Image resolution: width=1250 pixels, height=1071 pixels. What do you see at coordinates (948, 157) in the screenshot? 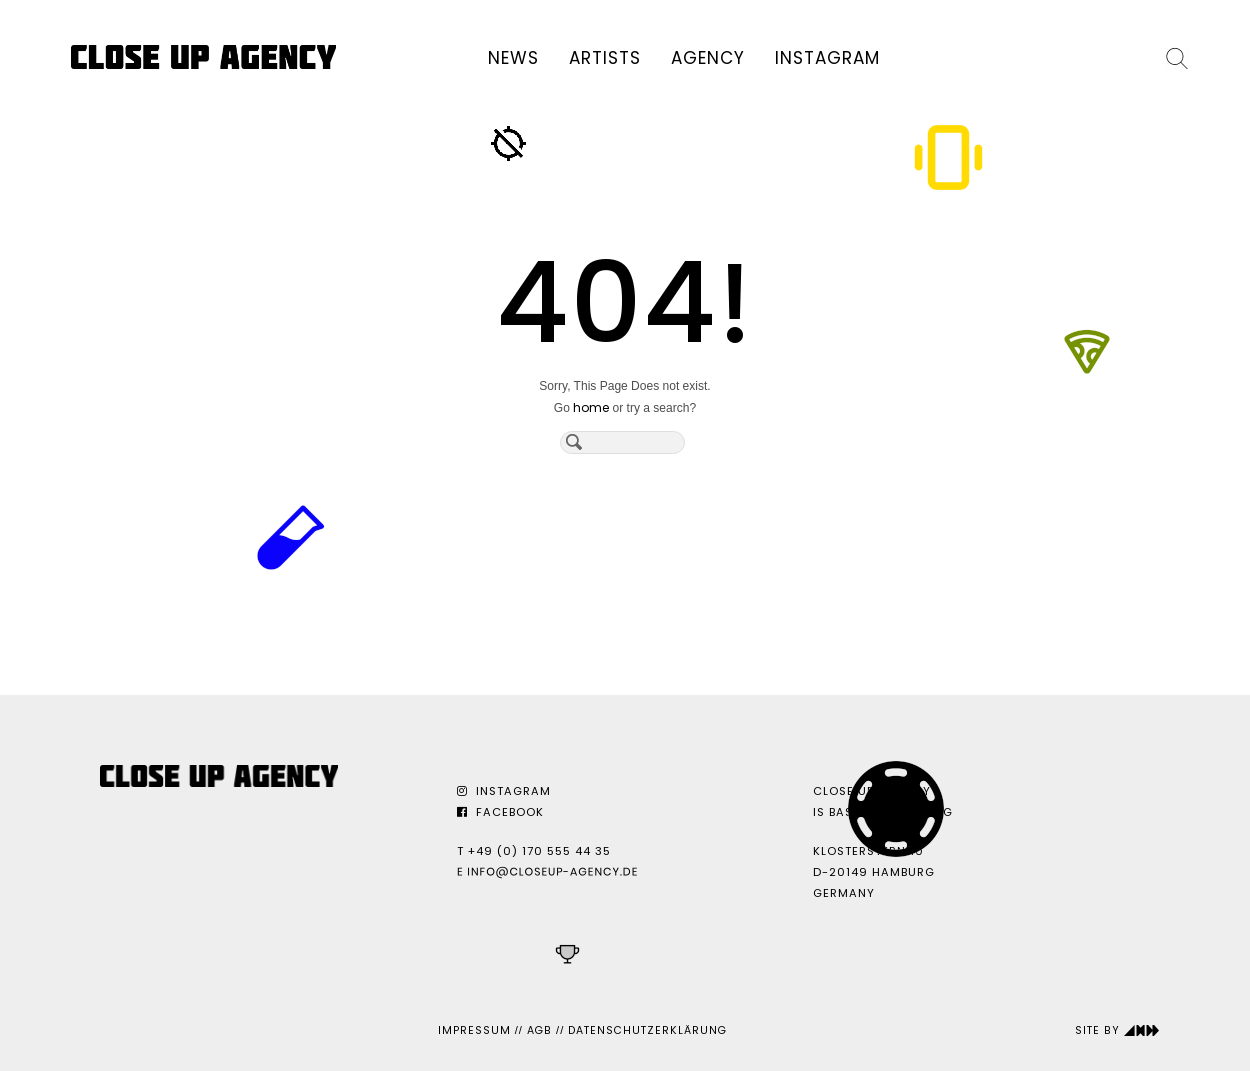
I see `enable vibrate mode on your device` at bounding box center [948, 157].